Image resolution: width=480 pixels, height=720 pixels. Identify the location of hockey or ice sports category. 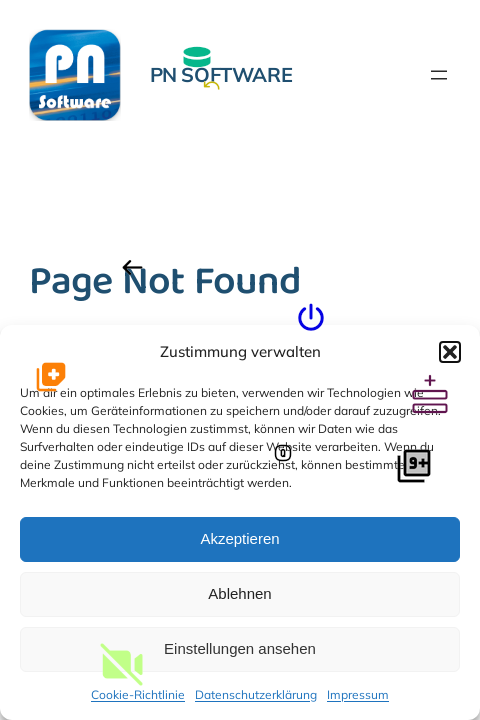
(197, 57).